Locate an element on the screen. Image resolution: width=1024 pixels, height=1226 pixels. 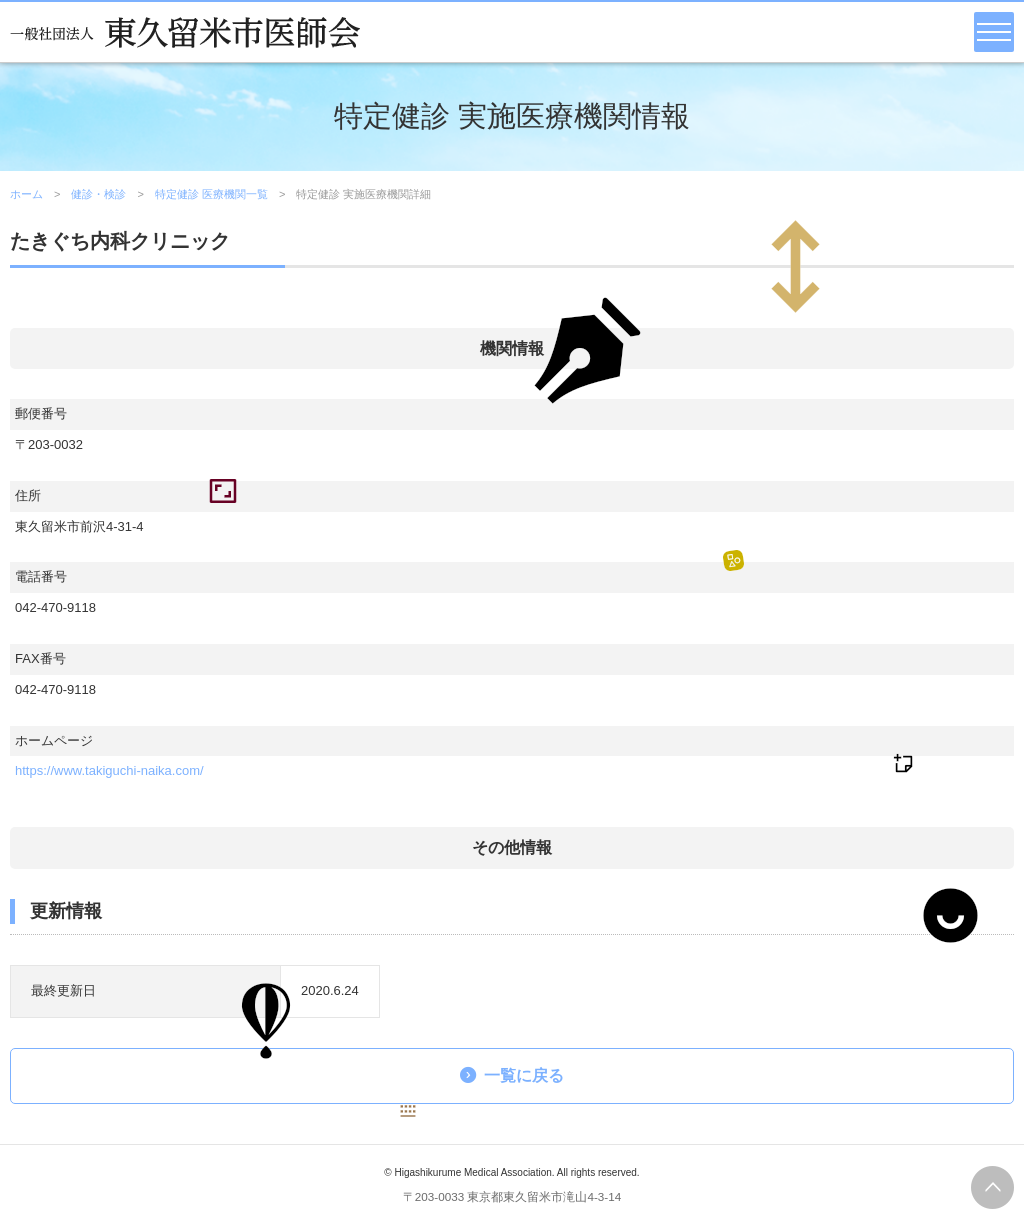
open apostrophe app is located at coordinates (733, 560).